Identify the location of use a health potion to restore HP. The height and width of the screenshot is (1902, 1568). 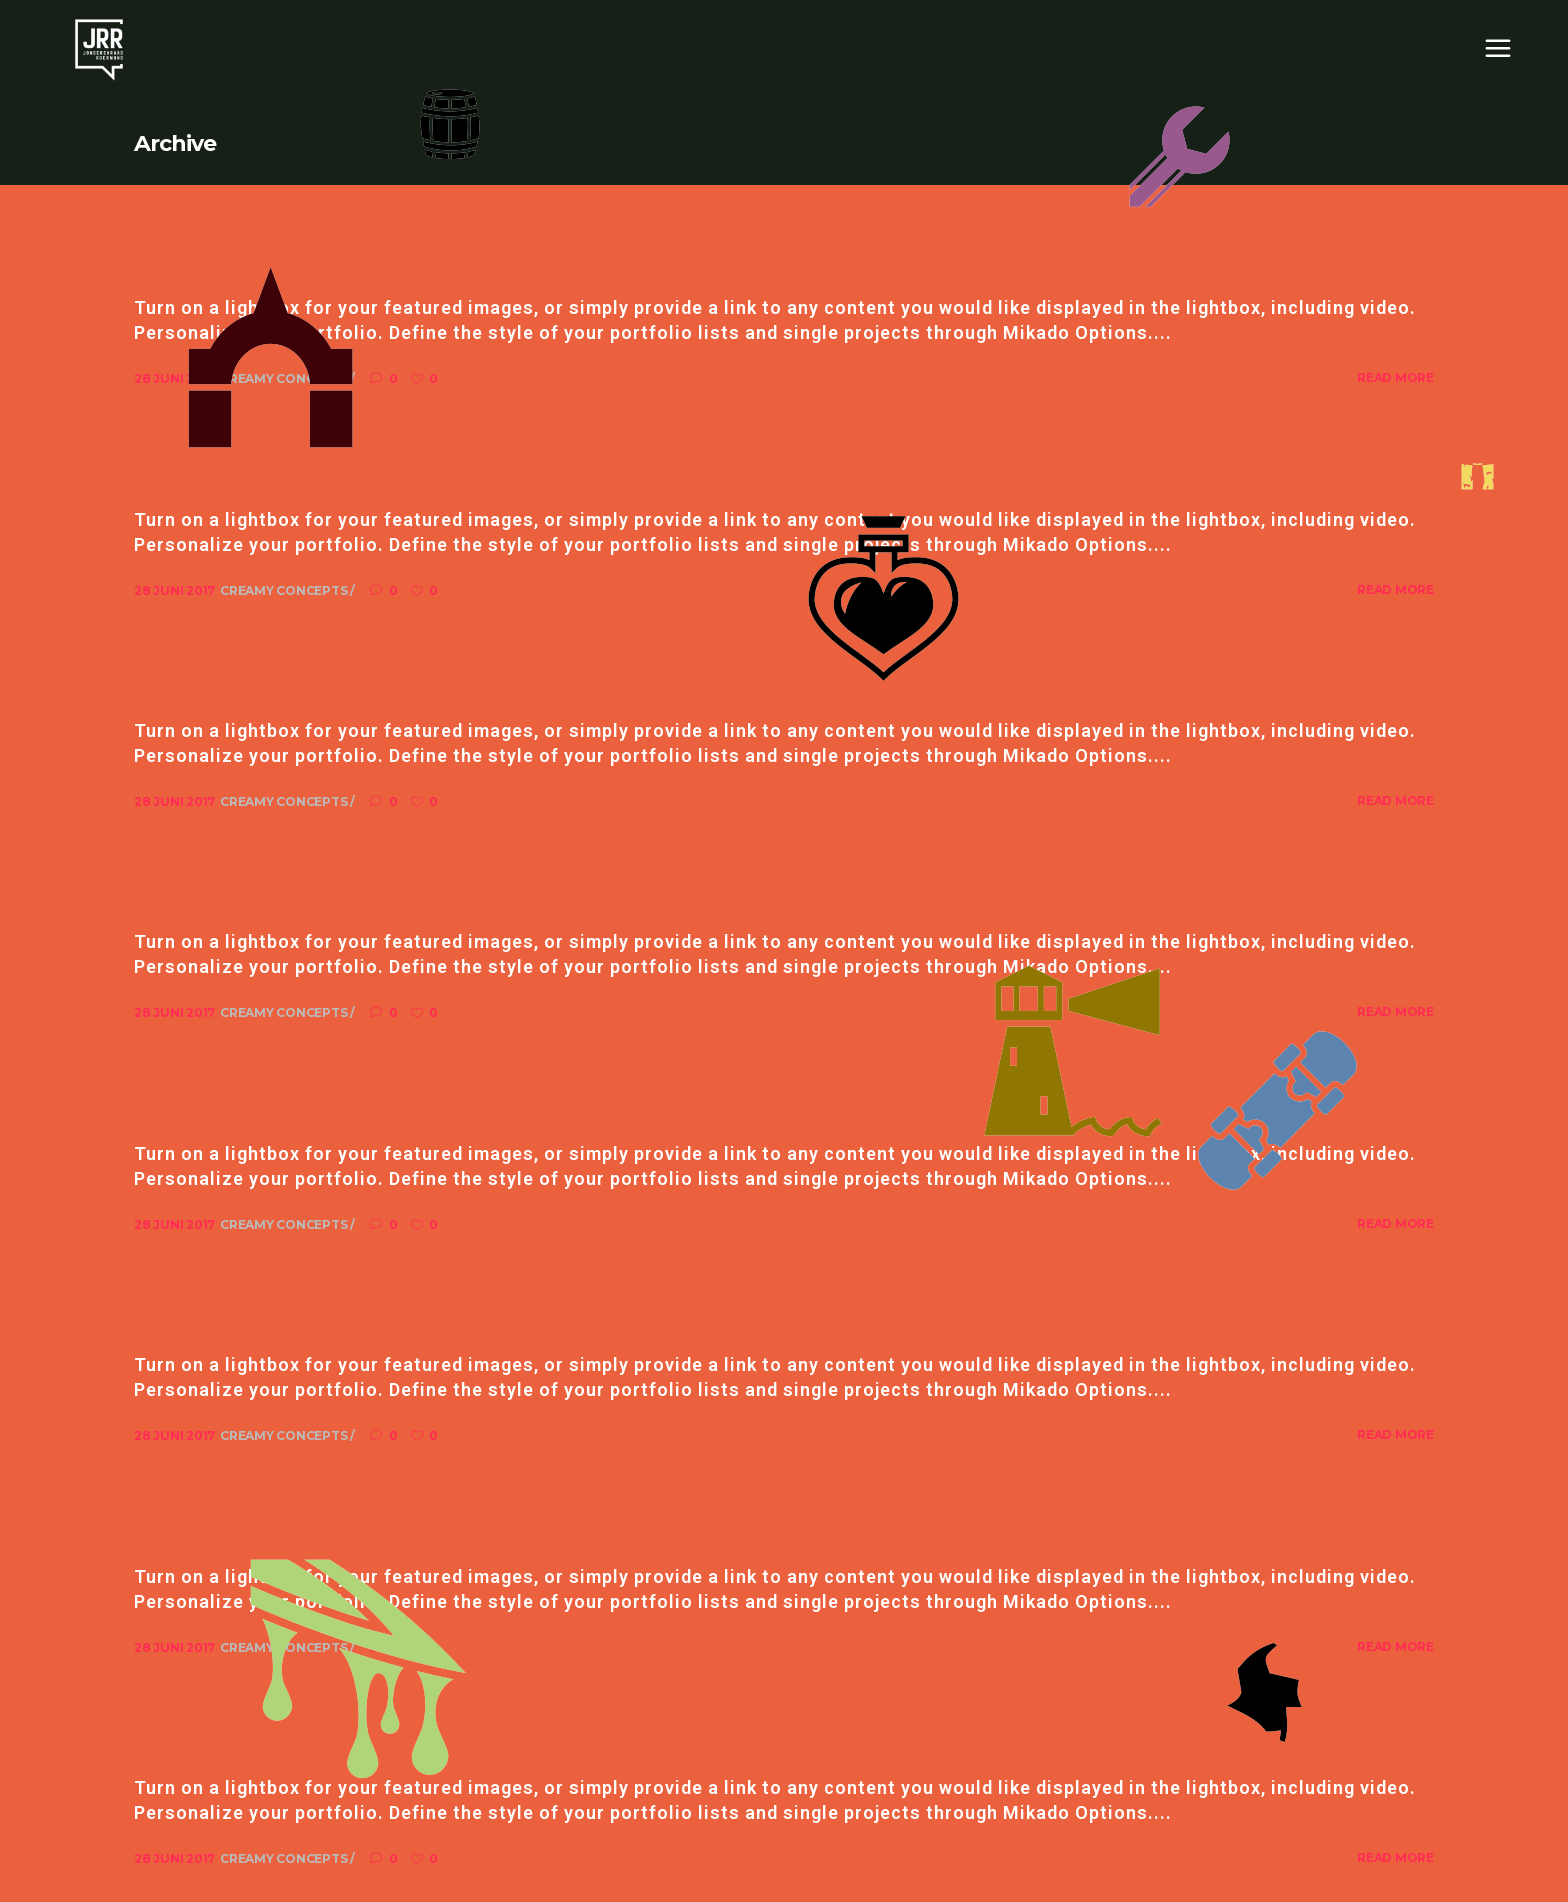
(883, 598).